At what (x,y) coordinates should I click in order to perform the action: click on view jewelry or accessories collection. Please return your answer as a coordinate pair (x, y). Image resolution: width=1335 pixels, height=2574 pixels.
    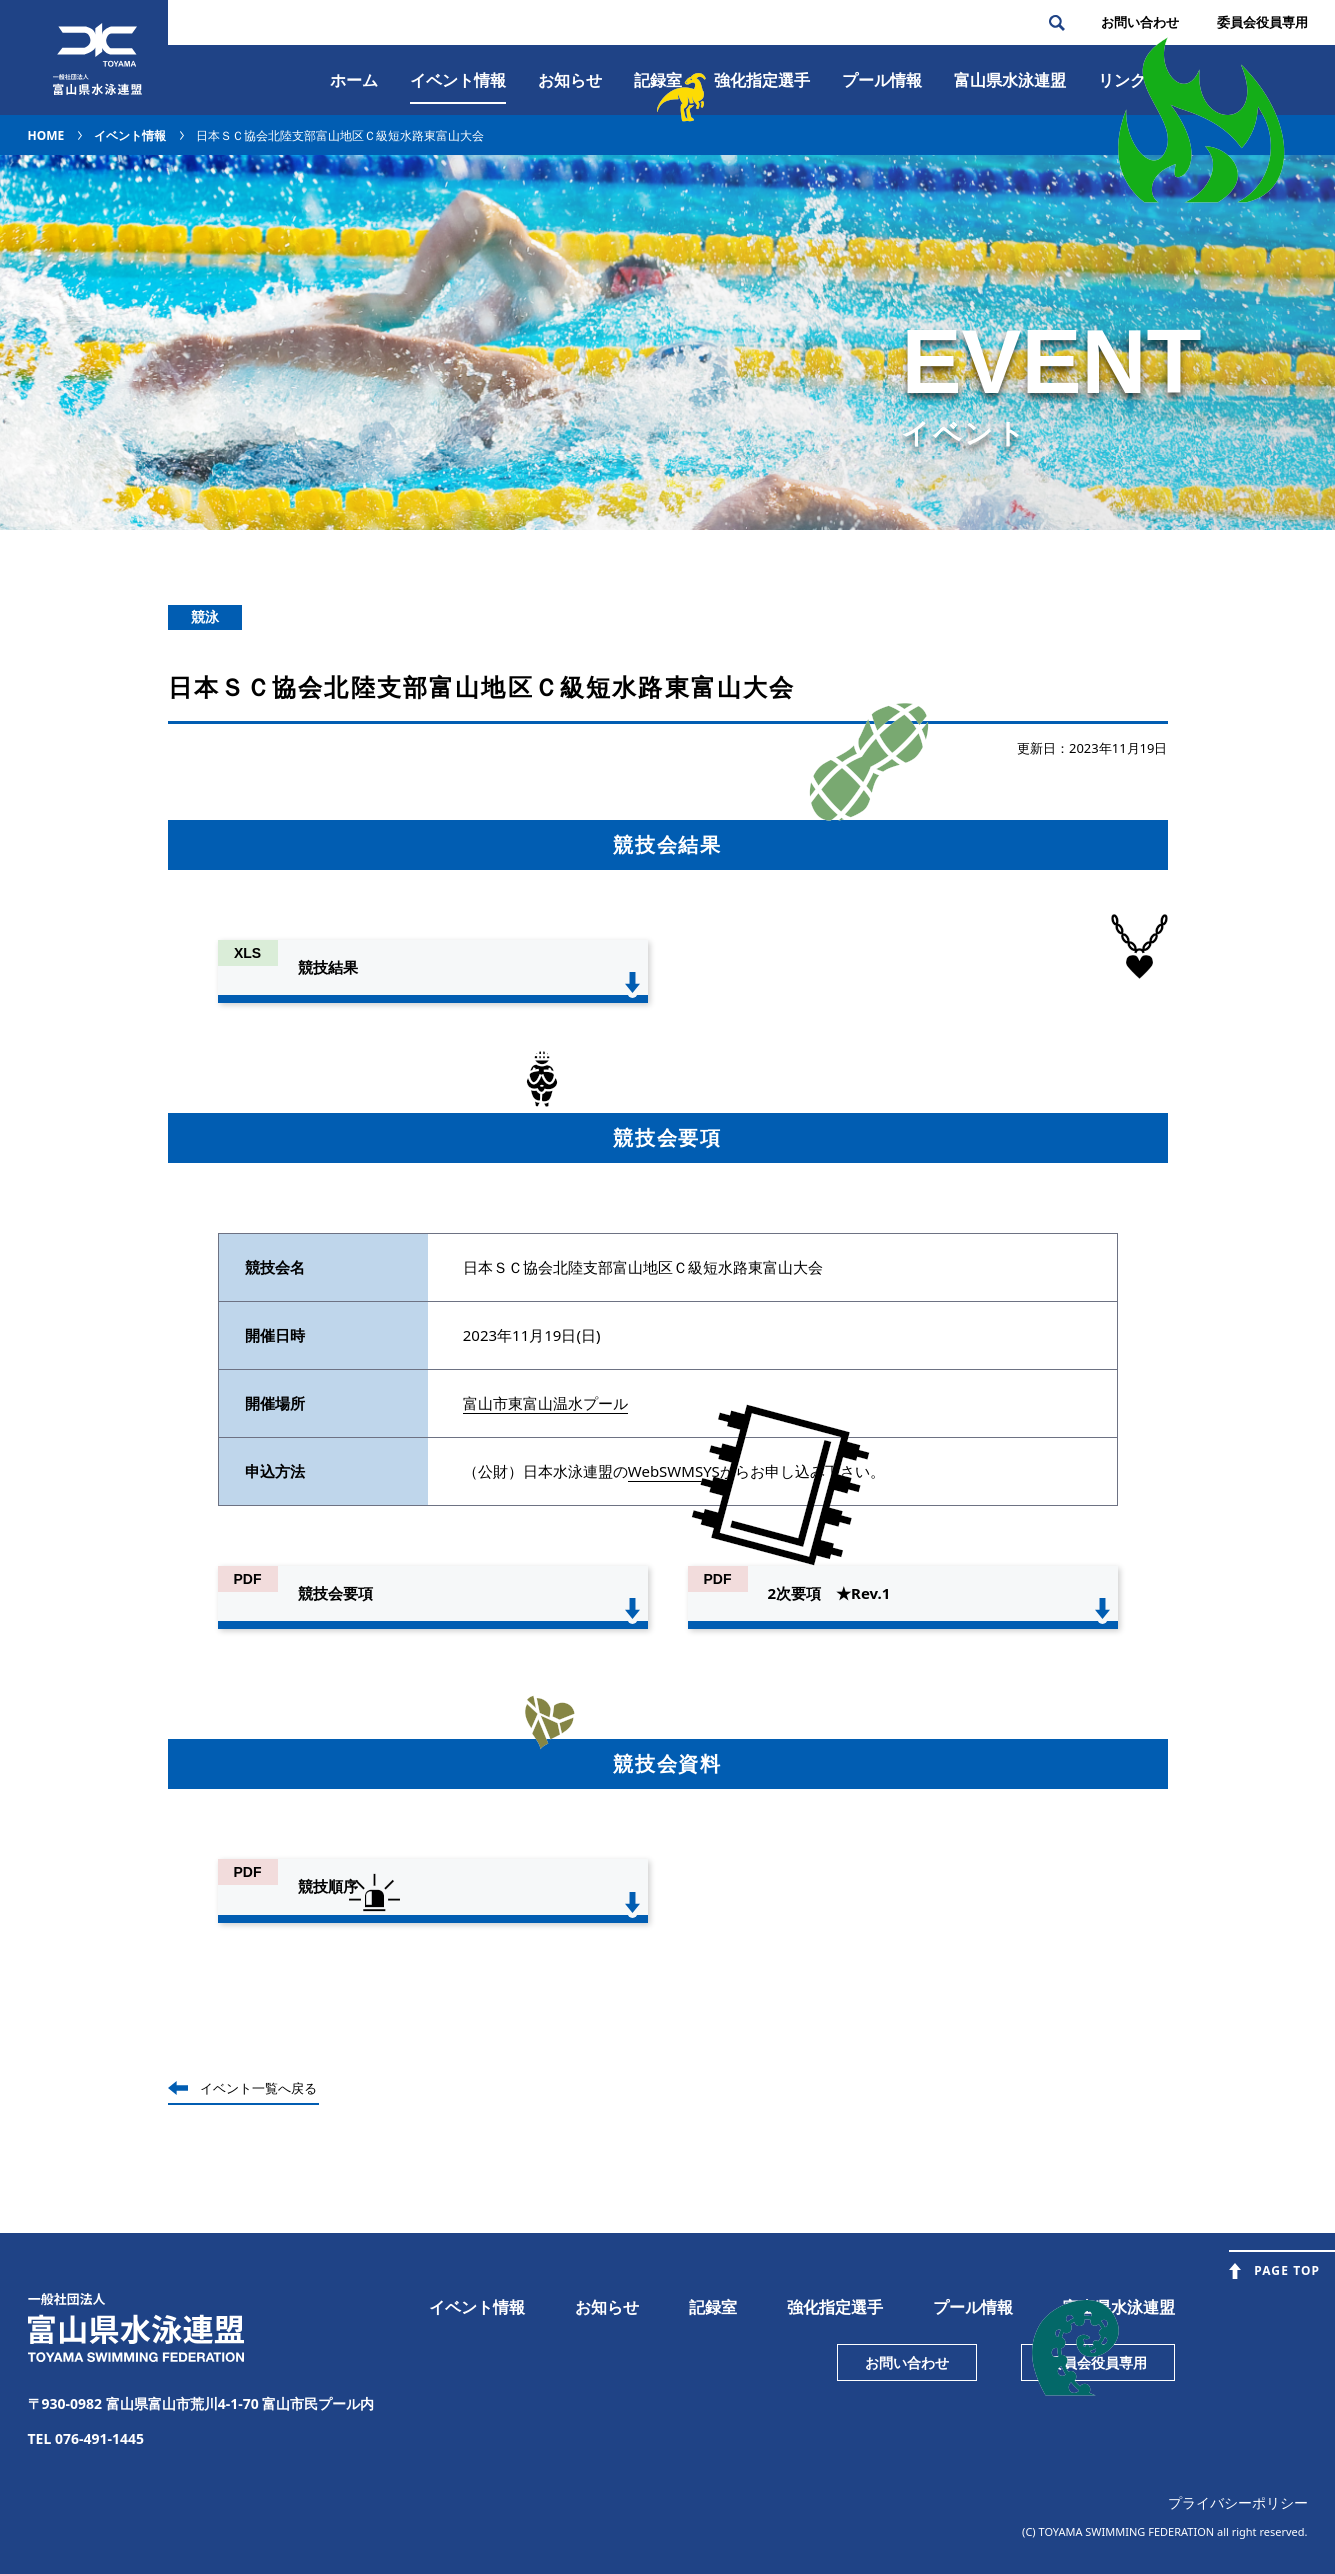
    Looking at the image, I should click on (1139, 946).